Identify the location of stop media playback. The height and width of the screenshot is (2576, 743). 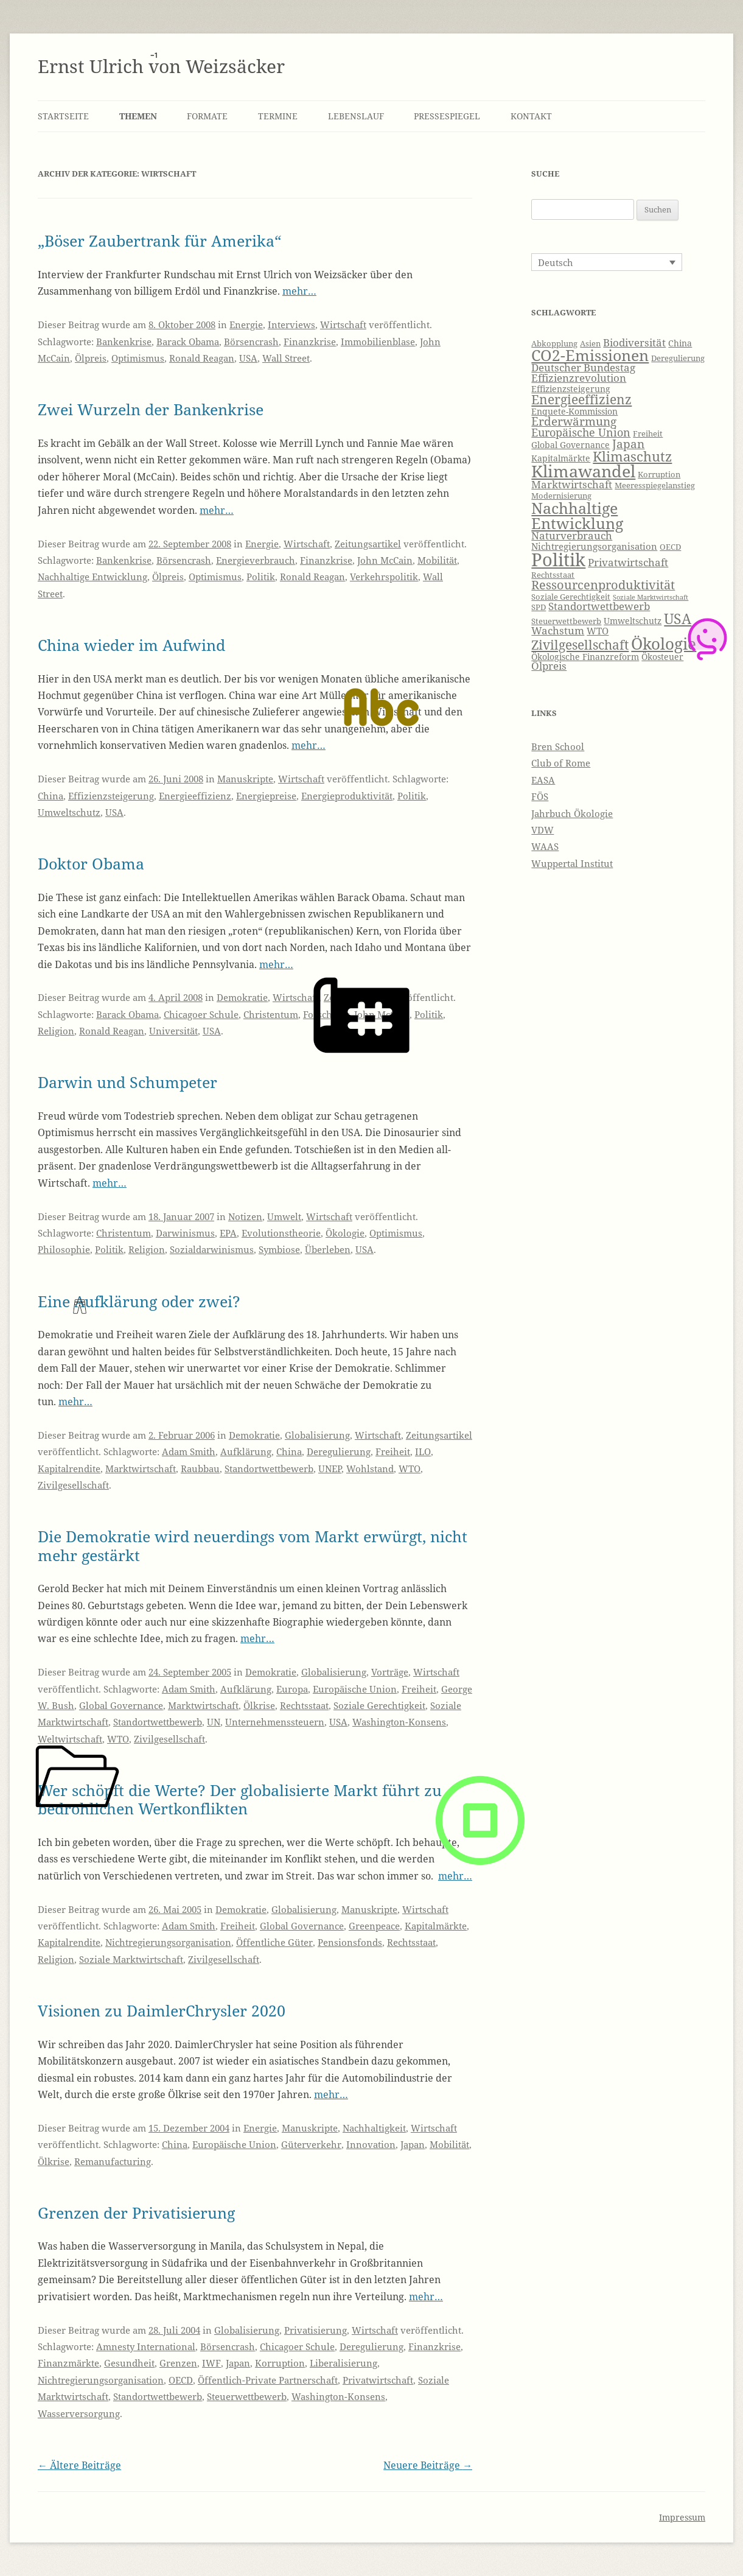
(480, 1820).